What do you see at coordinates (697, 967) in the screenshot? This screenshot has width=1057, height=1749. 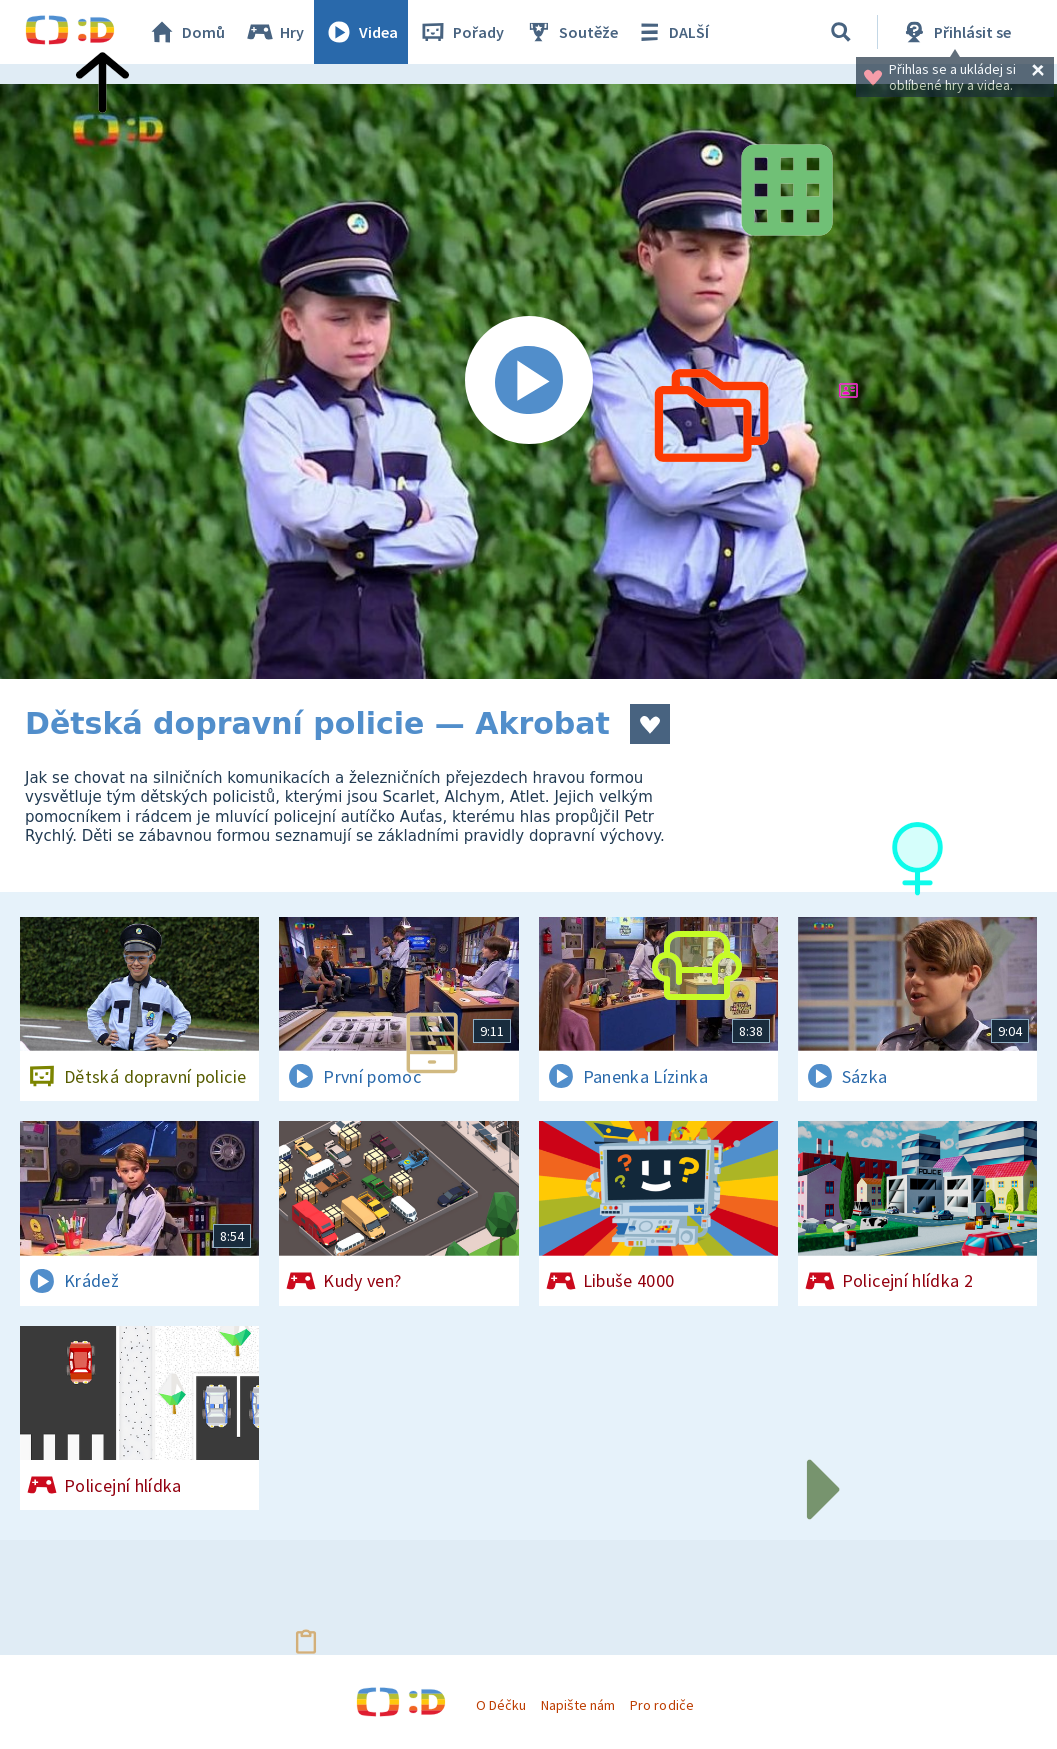 I see `browse furniture or home decor items` at bounding box center [697, 967].